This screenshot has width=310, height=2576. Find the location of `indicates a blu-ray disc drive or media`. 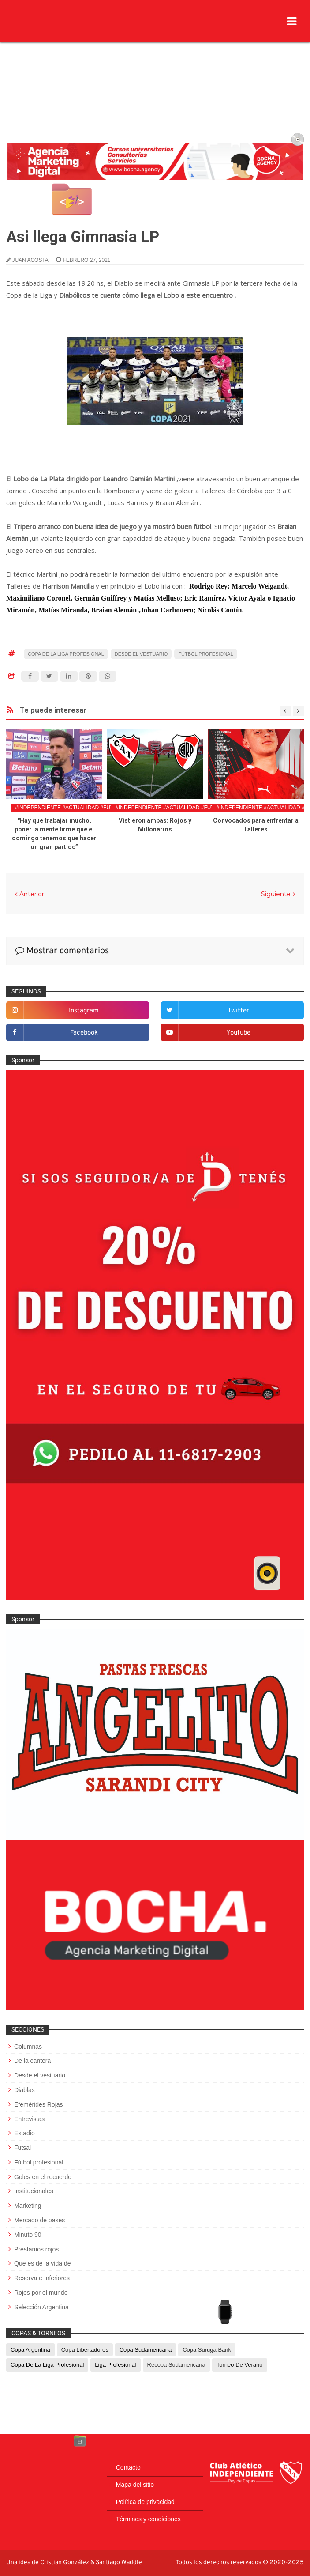

indicates a blu-ray disc drive or media is located at coordinates (298, 140).